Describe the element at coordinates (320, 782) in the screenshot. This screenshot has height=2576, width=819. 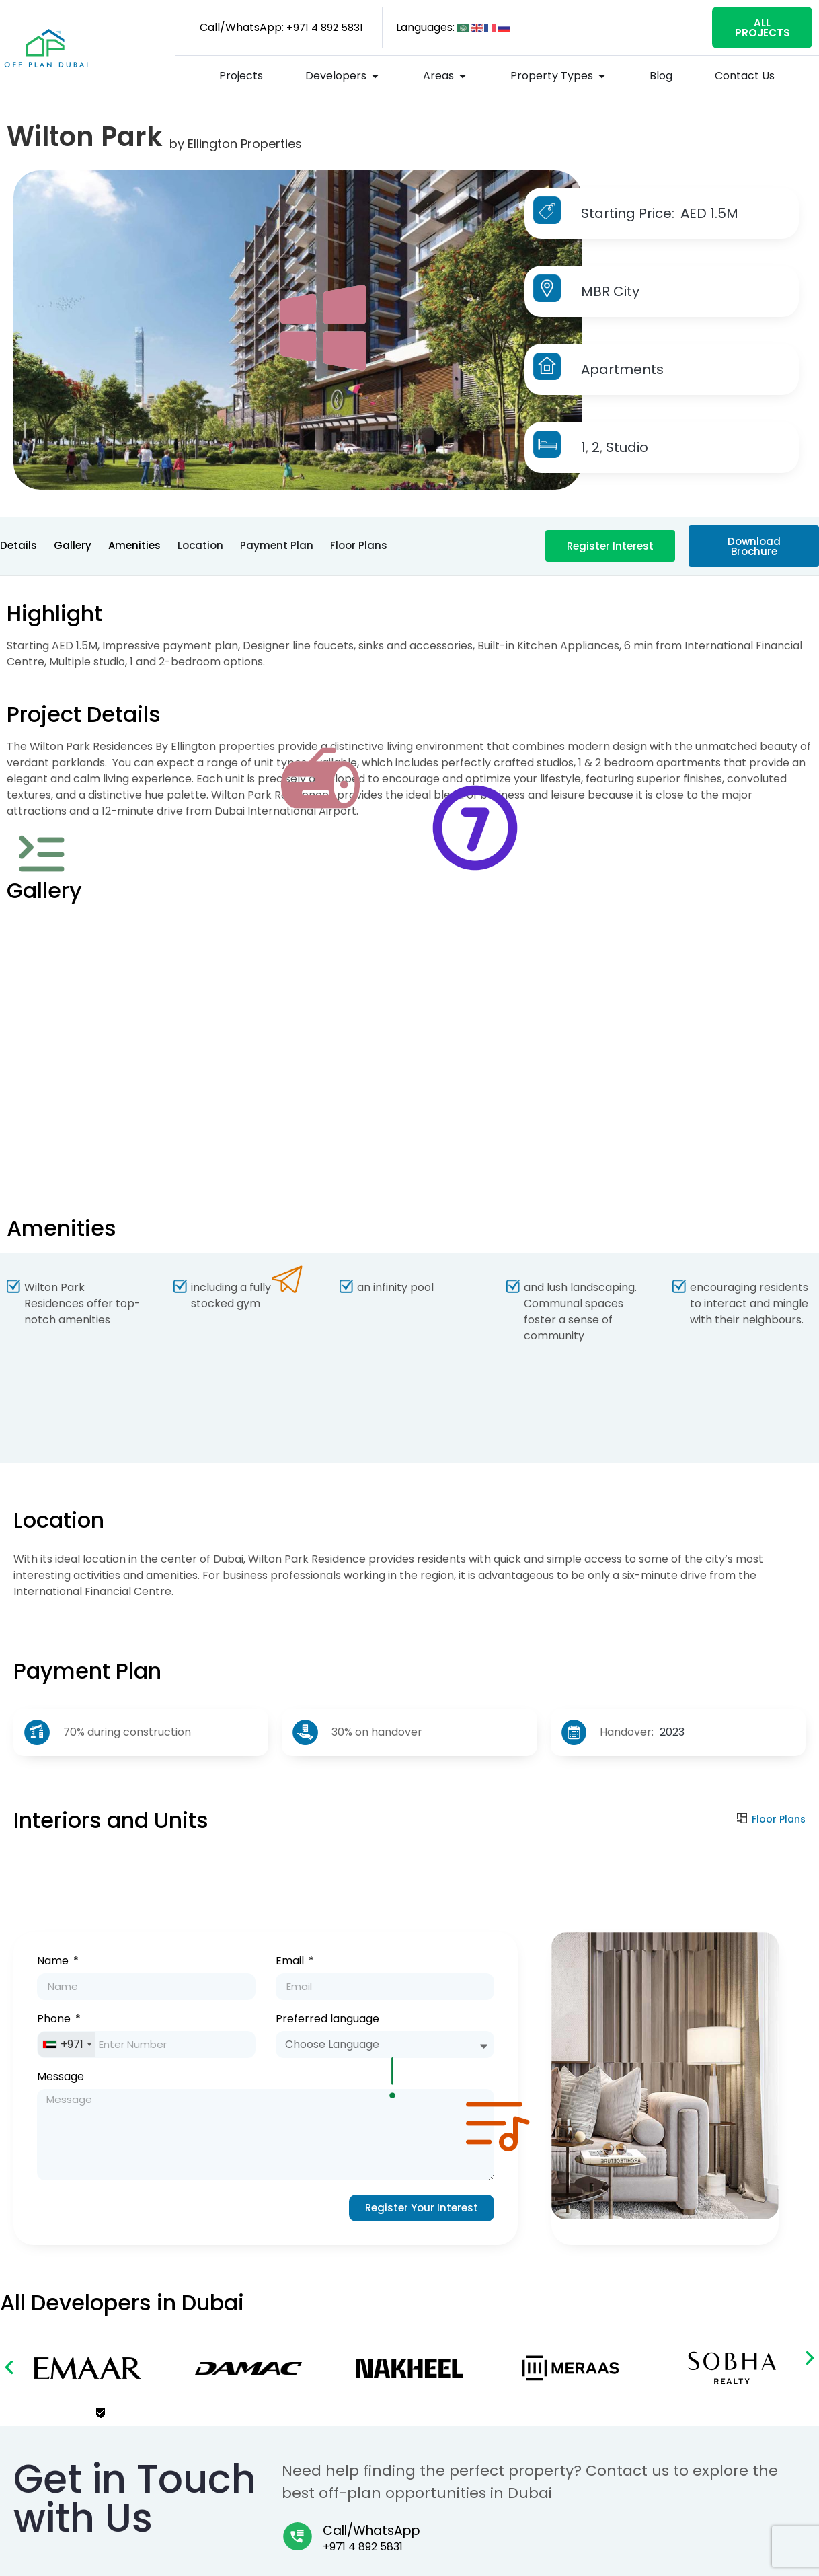
I see `view system logs or activity history` at that location.